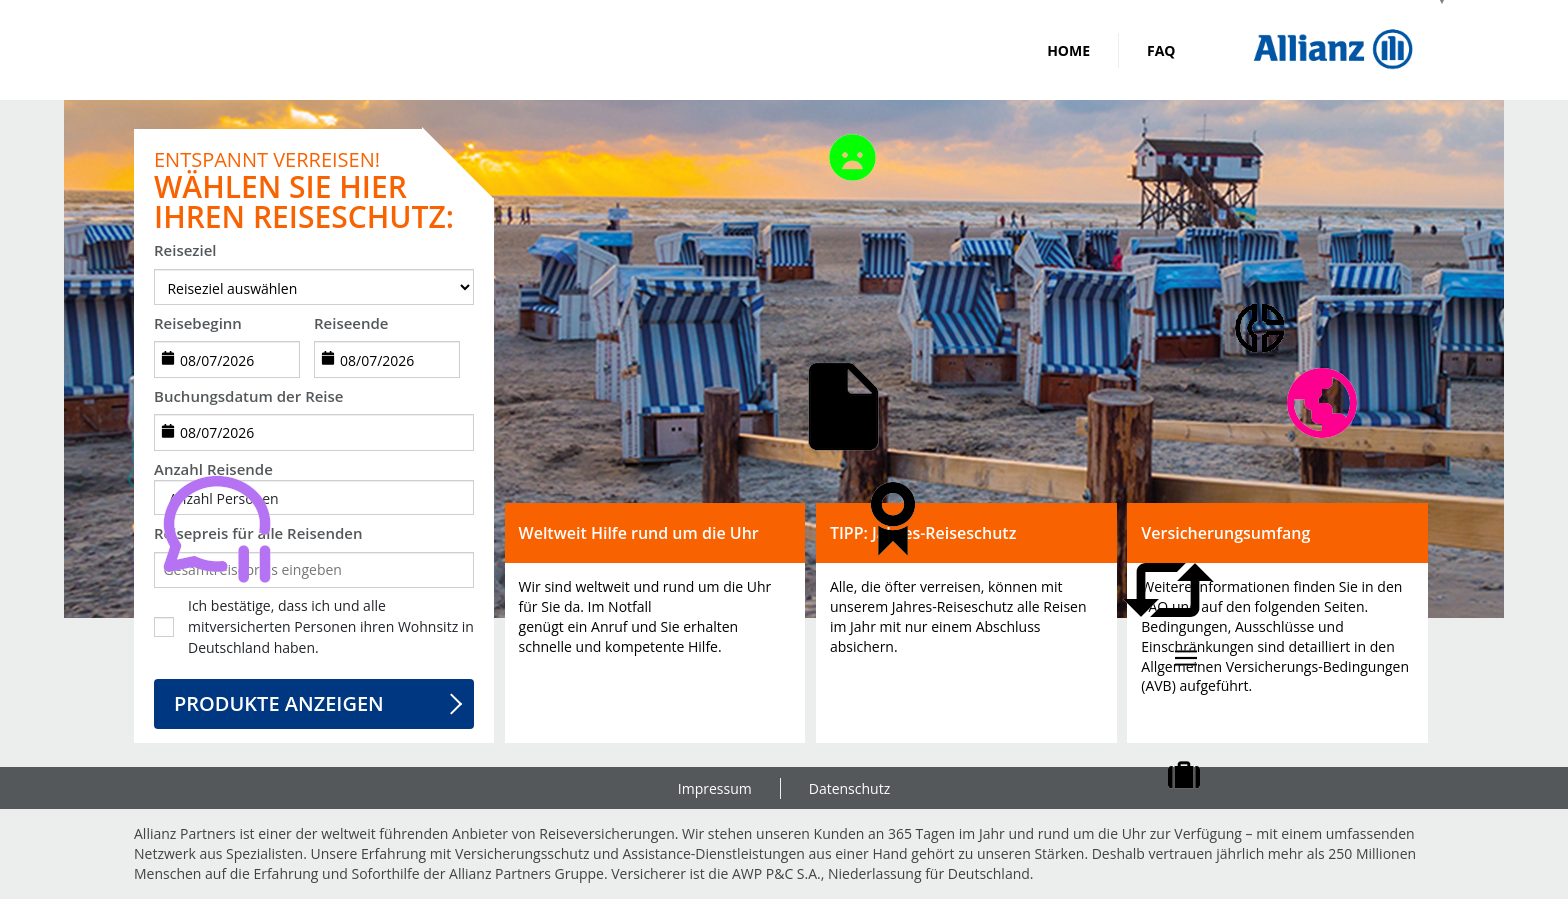 The height and width of the screenshot is (899, 1568). I want to click on open navigation menu, so click(1186, 658).